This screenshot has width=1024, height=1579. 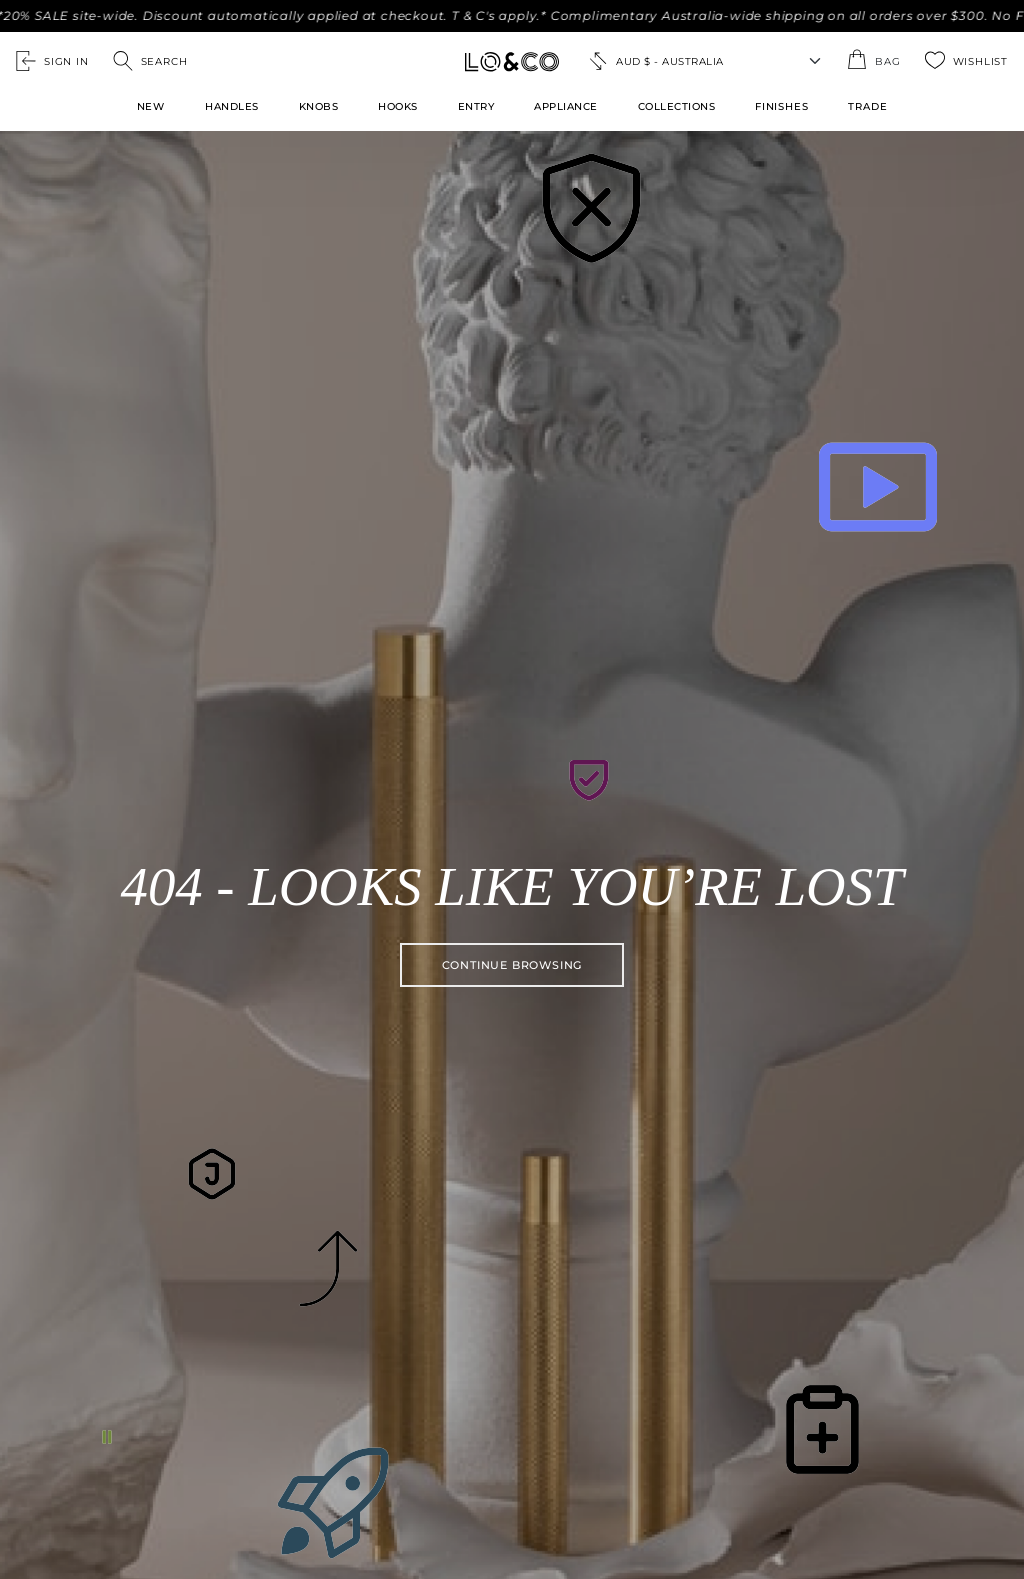 I want to click on play a video, so click(x=878, y=487).